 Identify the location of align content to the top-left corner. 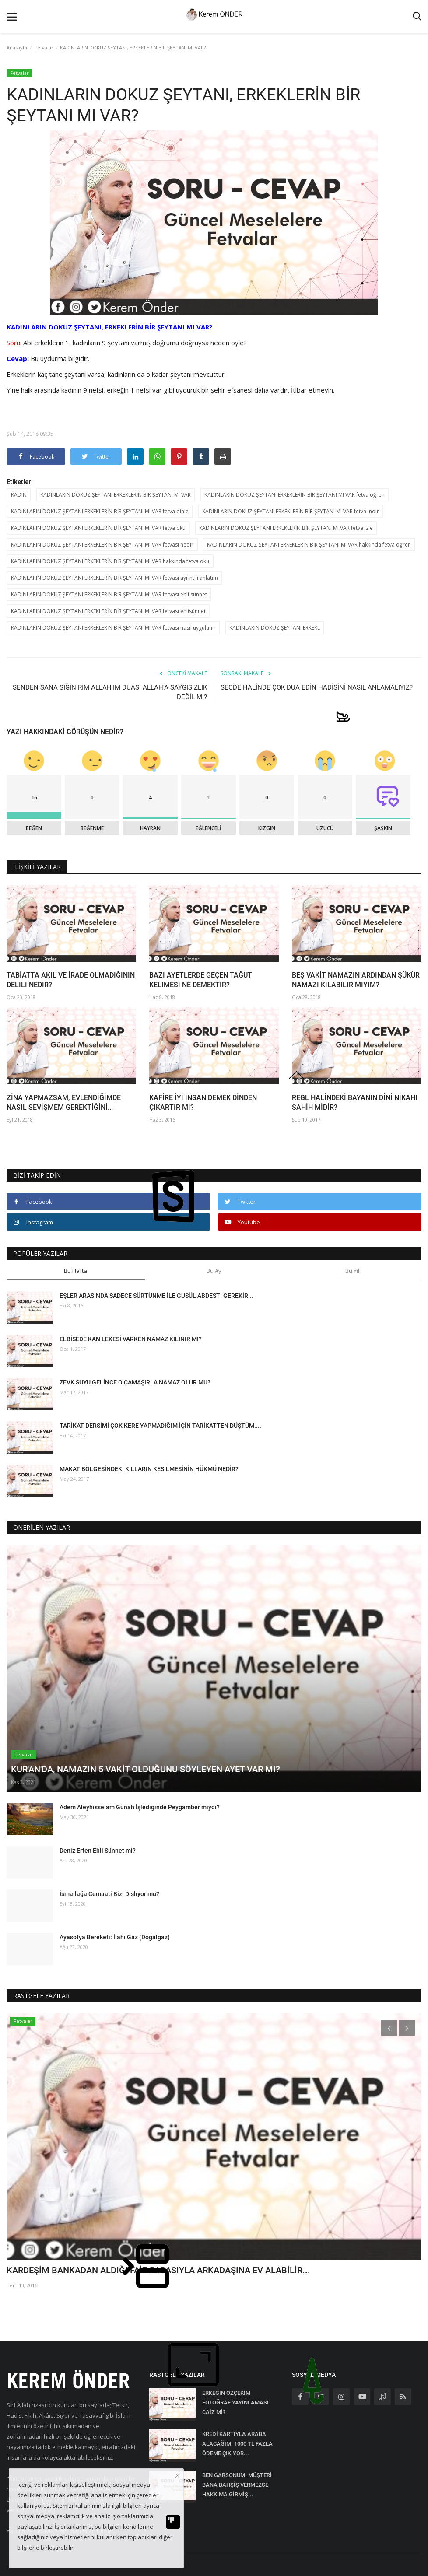
(173, 2522).